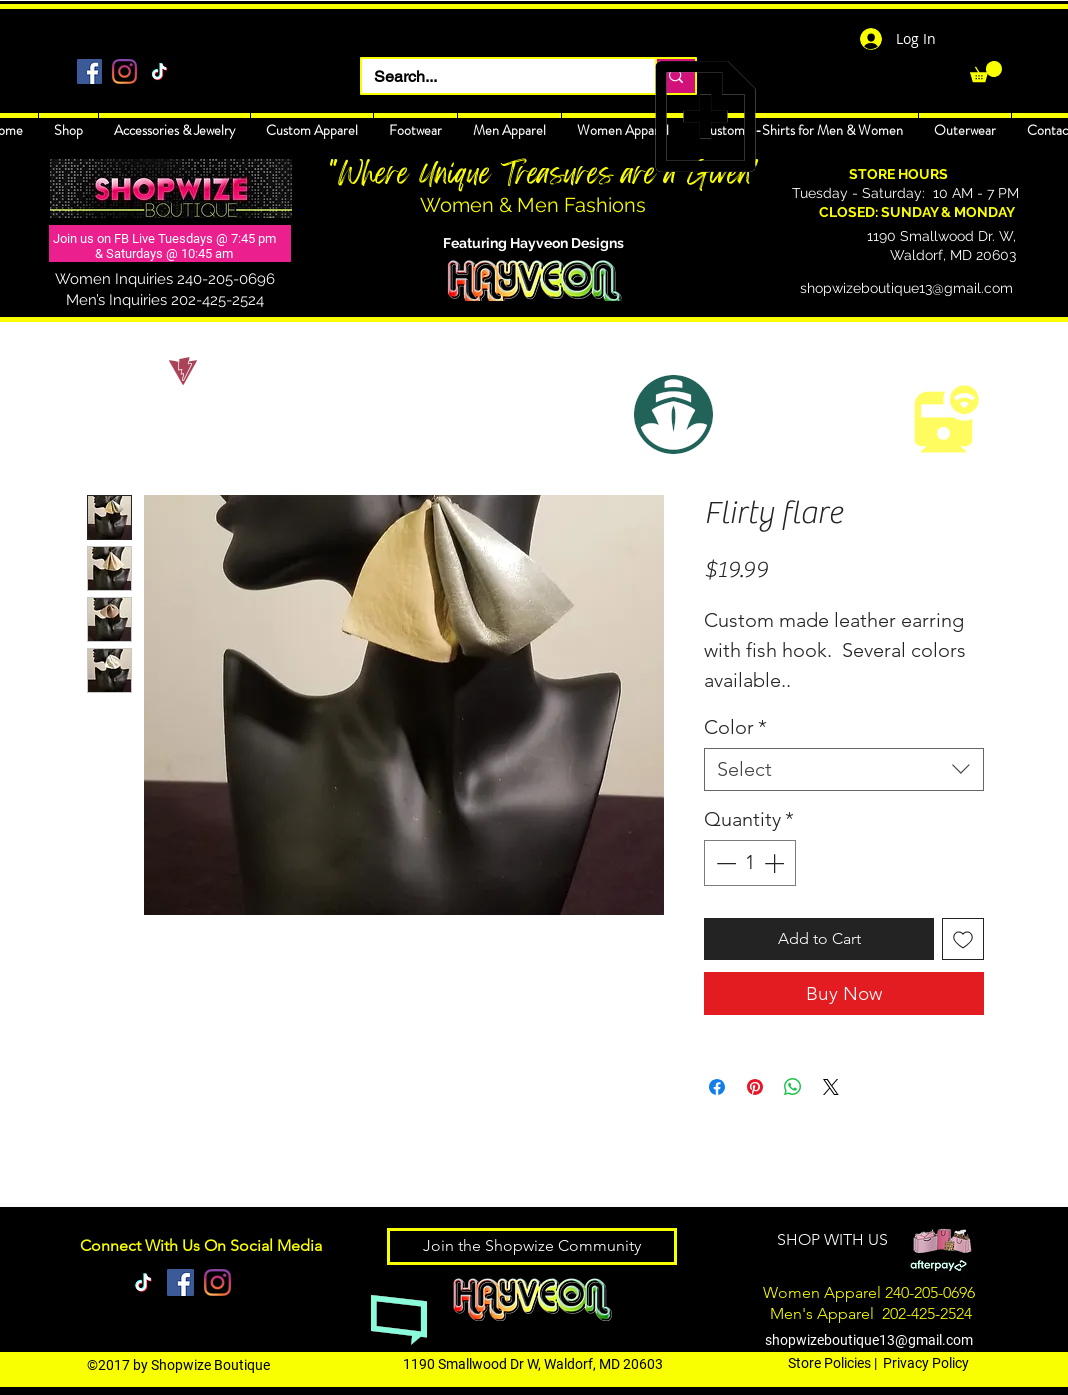 This screenshot has height=1395, width=1068. Describe the element at coordinates (705, 116) in the screenshot. I see `create a new file` at that location.